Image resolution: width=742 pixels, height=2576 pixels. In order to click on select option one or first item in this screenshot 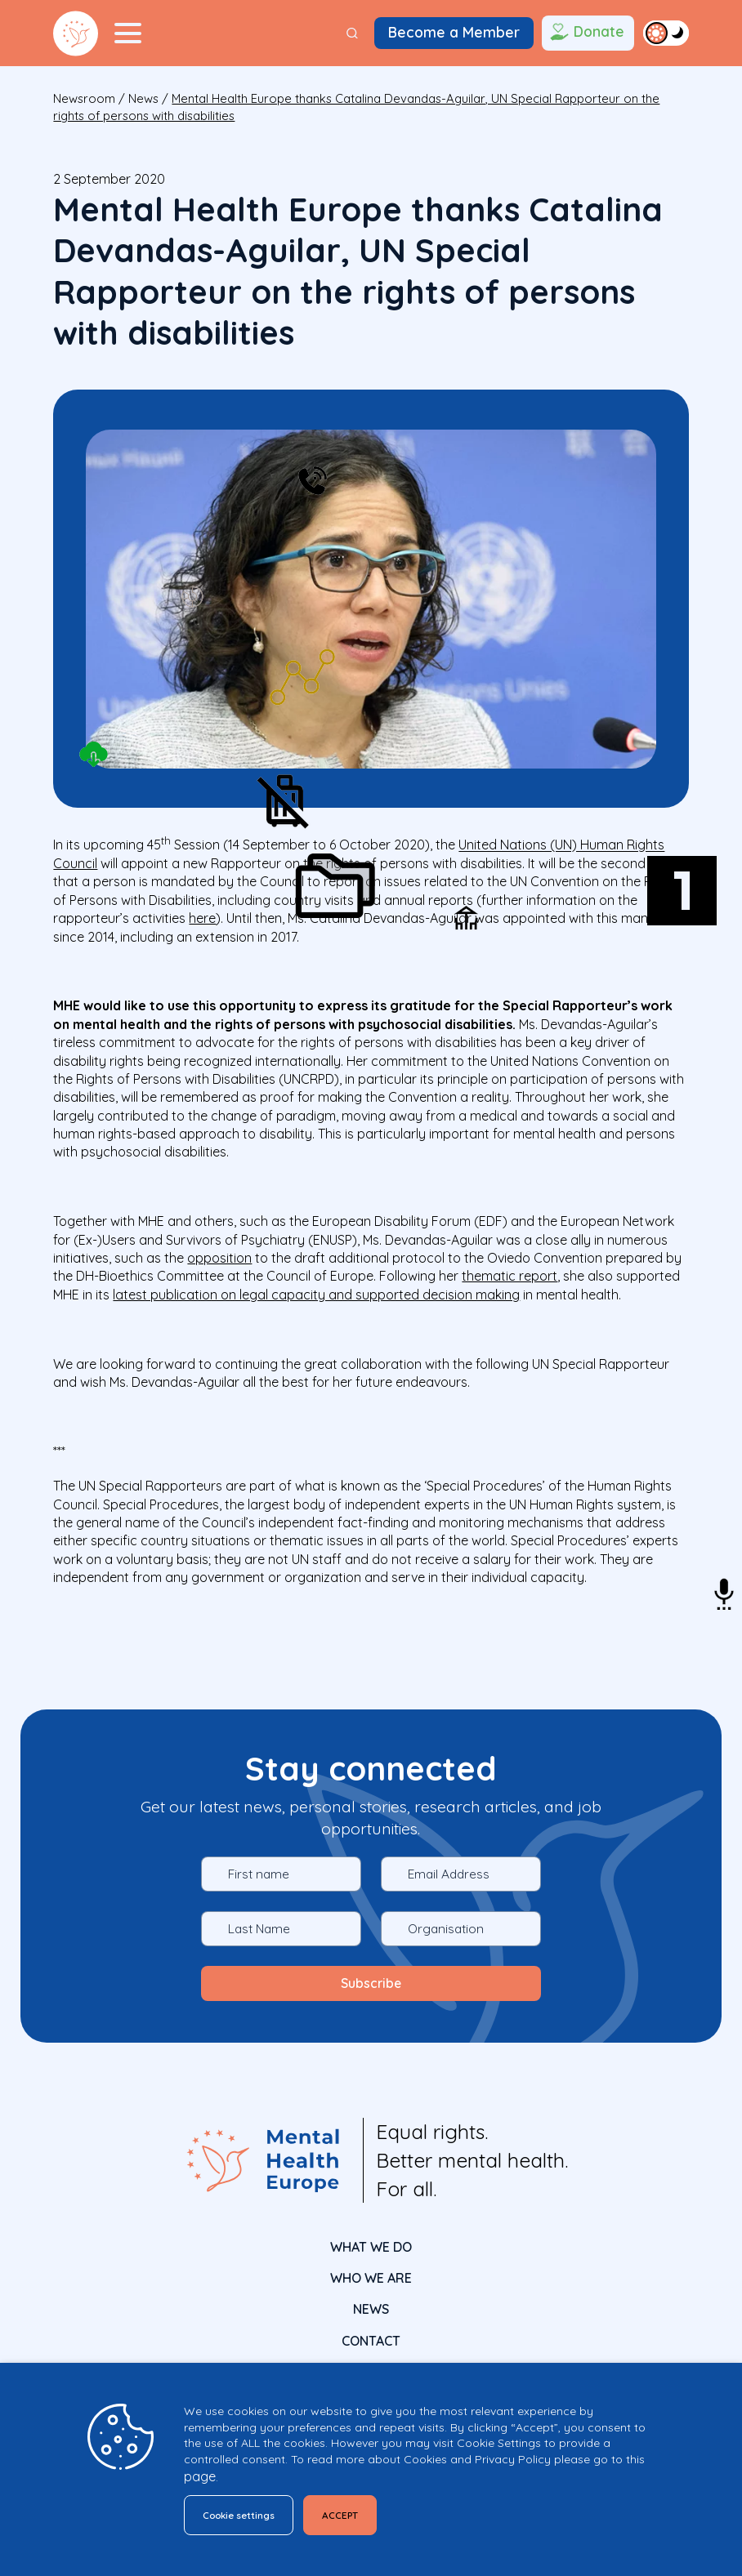, I will do `click(682, 890)`.